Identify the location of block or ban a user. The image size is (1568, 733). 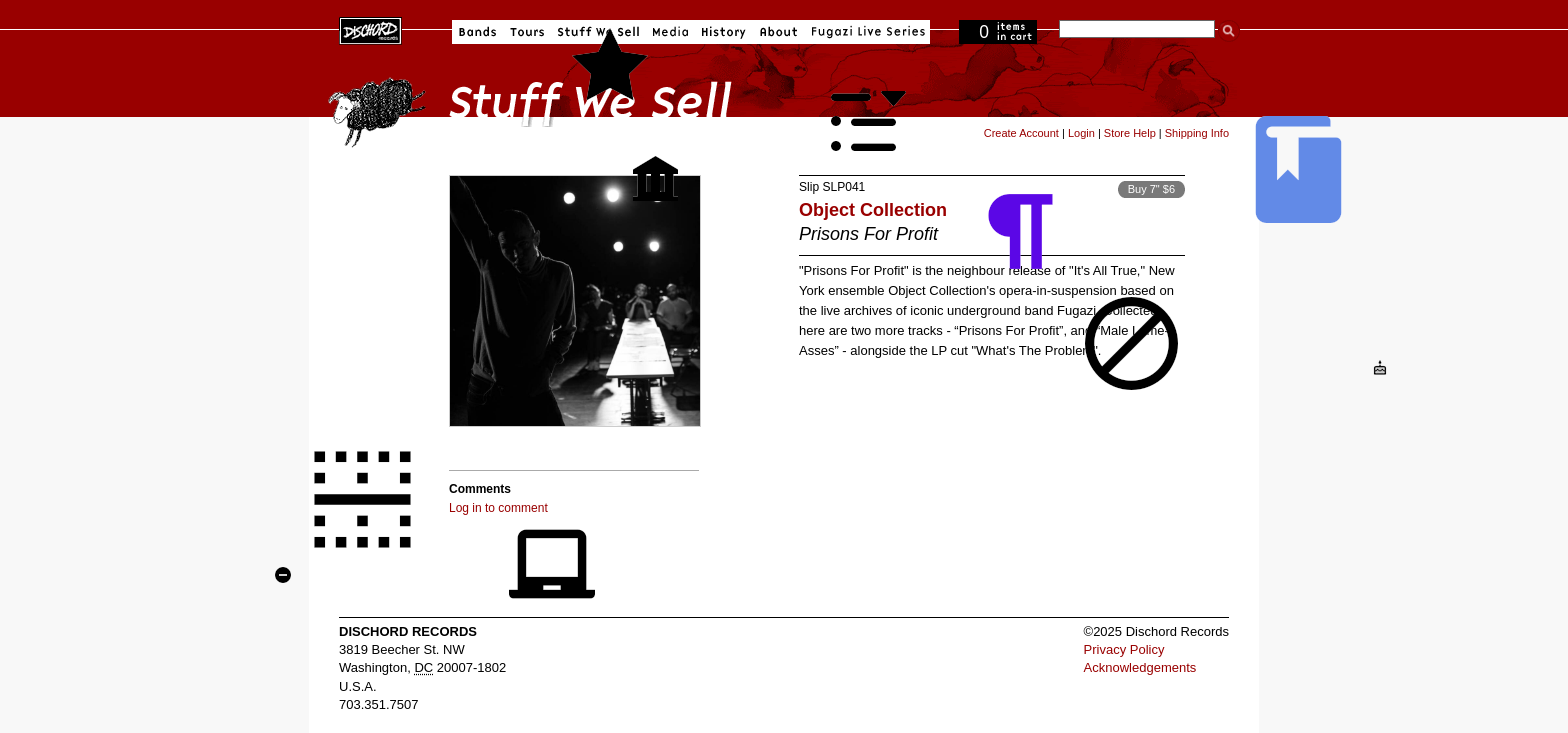
(1131, 343).